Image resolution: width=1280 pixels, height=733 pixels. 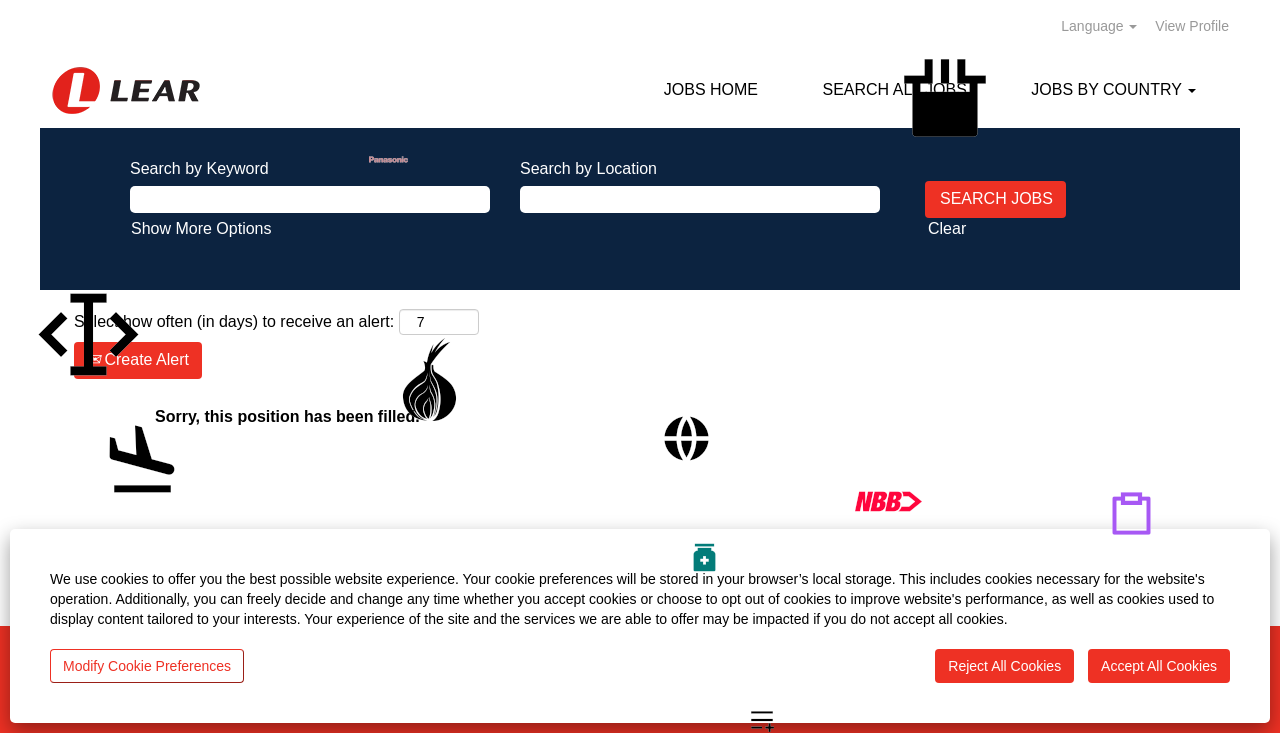 I want to click on panasonic brand logo, so click(x=388, y=159).